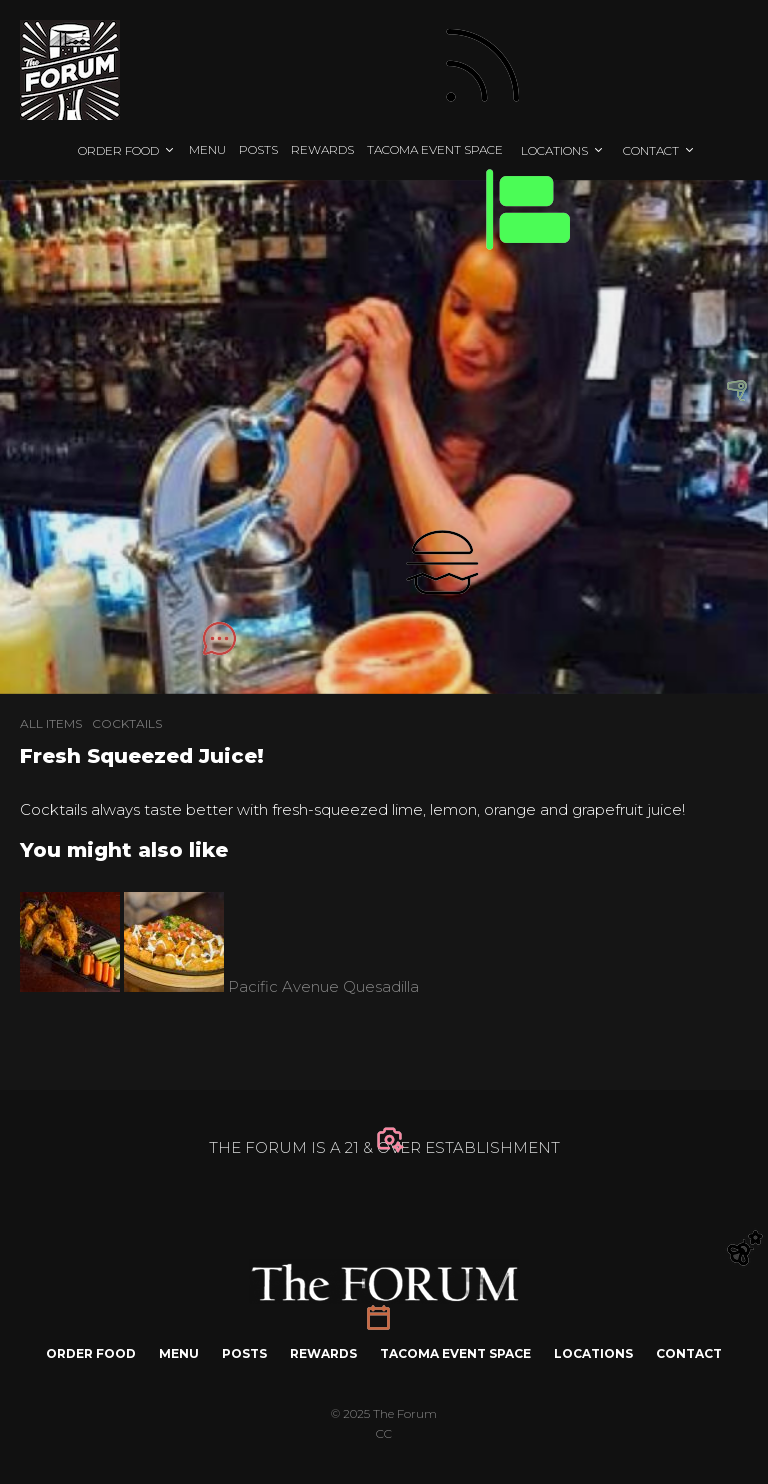 This screenshot has width=768, height=1484. Describe the element at coordinates (378, 1318) in the screenshot. I see `open calendar view` at that location.